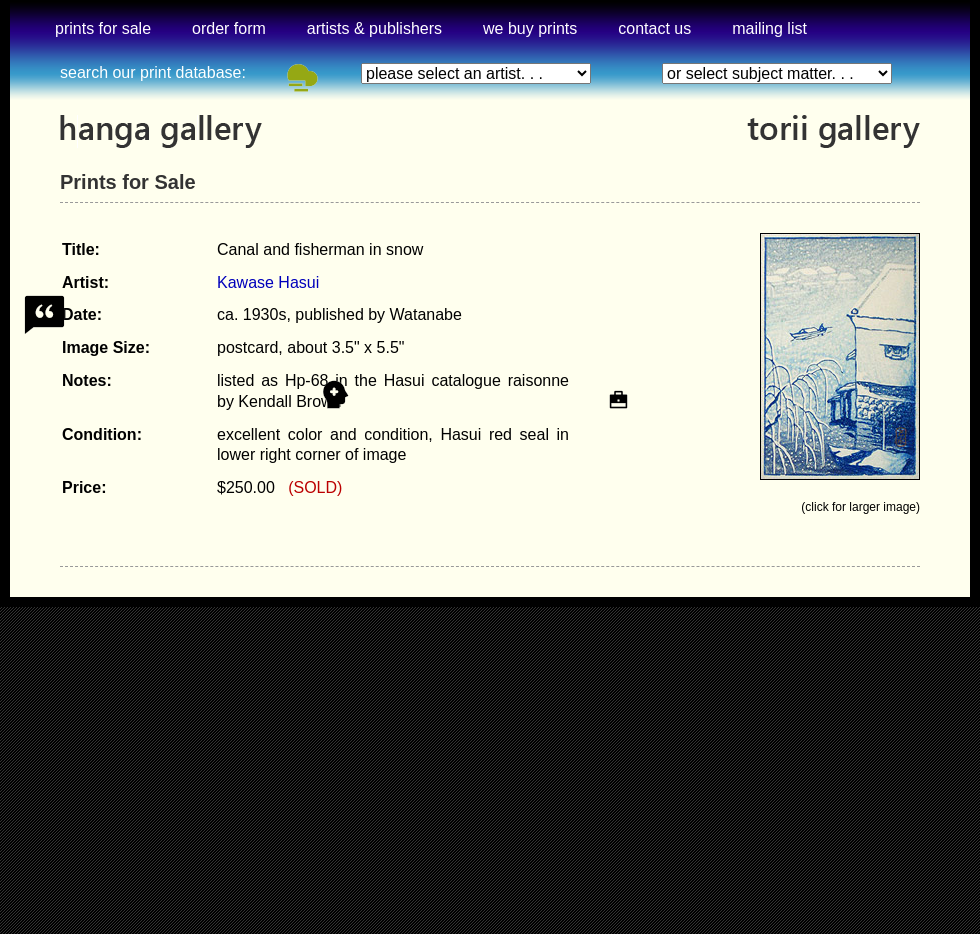 The height and width of the screenshot is (934, 980). What do you see at coordinates (618, 400) in the screenshot?
I see `access work or business-related features` at bounding box center [618, 400].